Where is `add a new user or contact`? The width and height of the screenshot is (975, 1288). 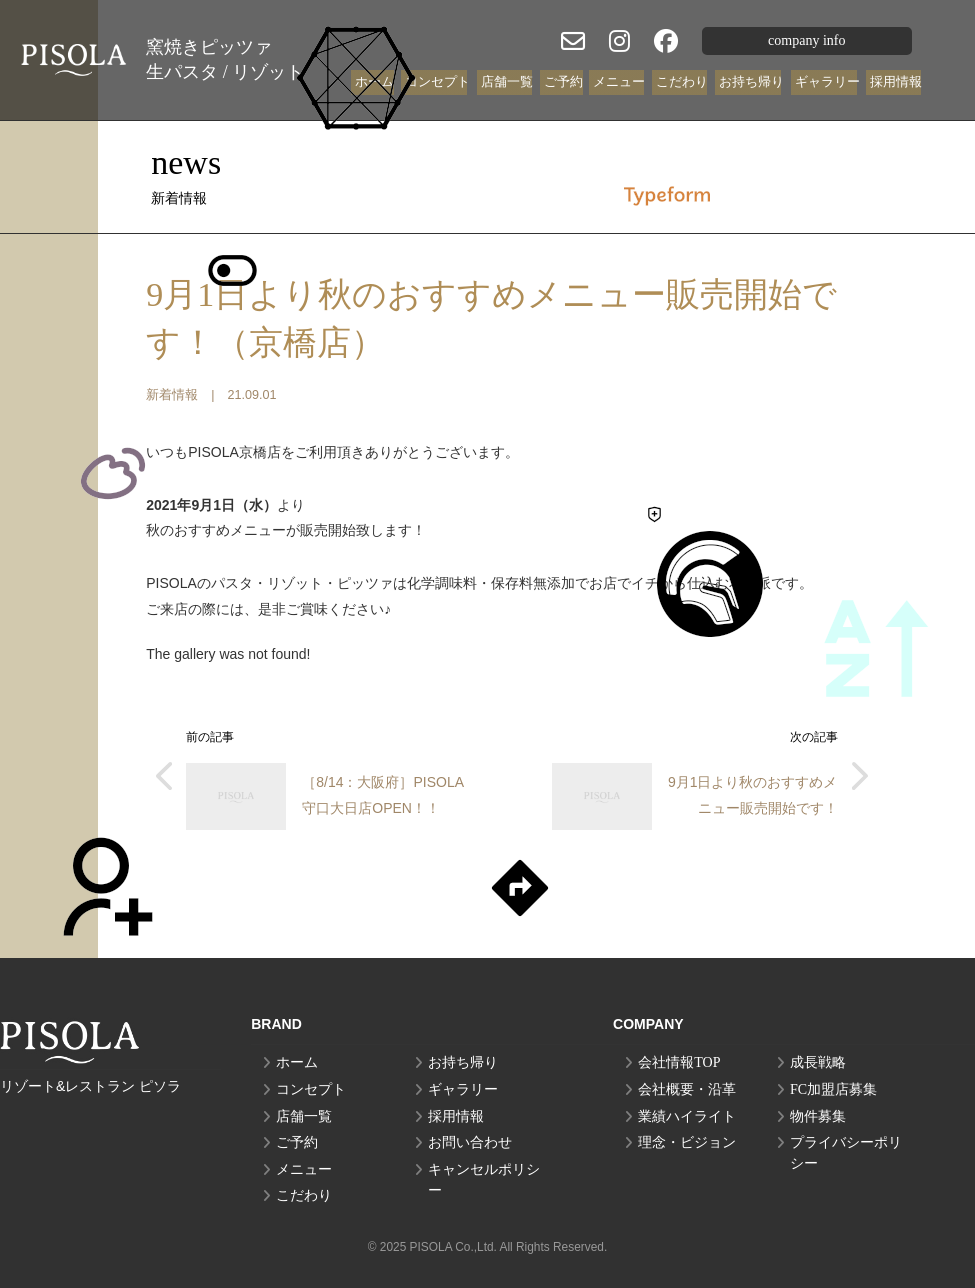 add a new user or contact is located at coordinates (101, 889).